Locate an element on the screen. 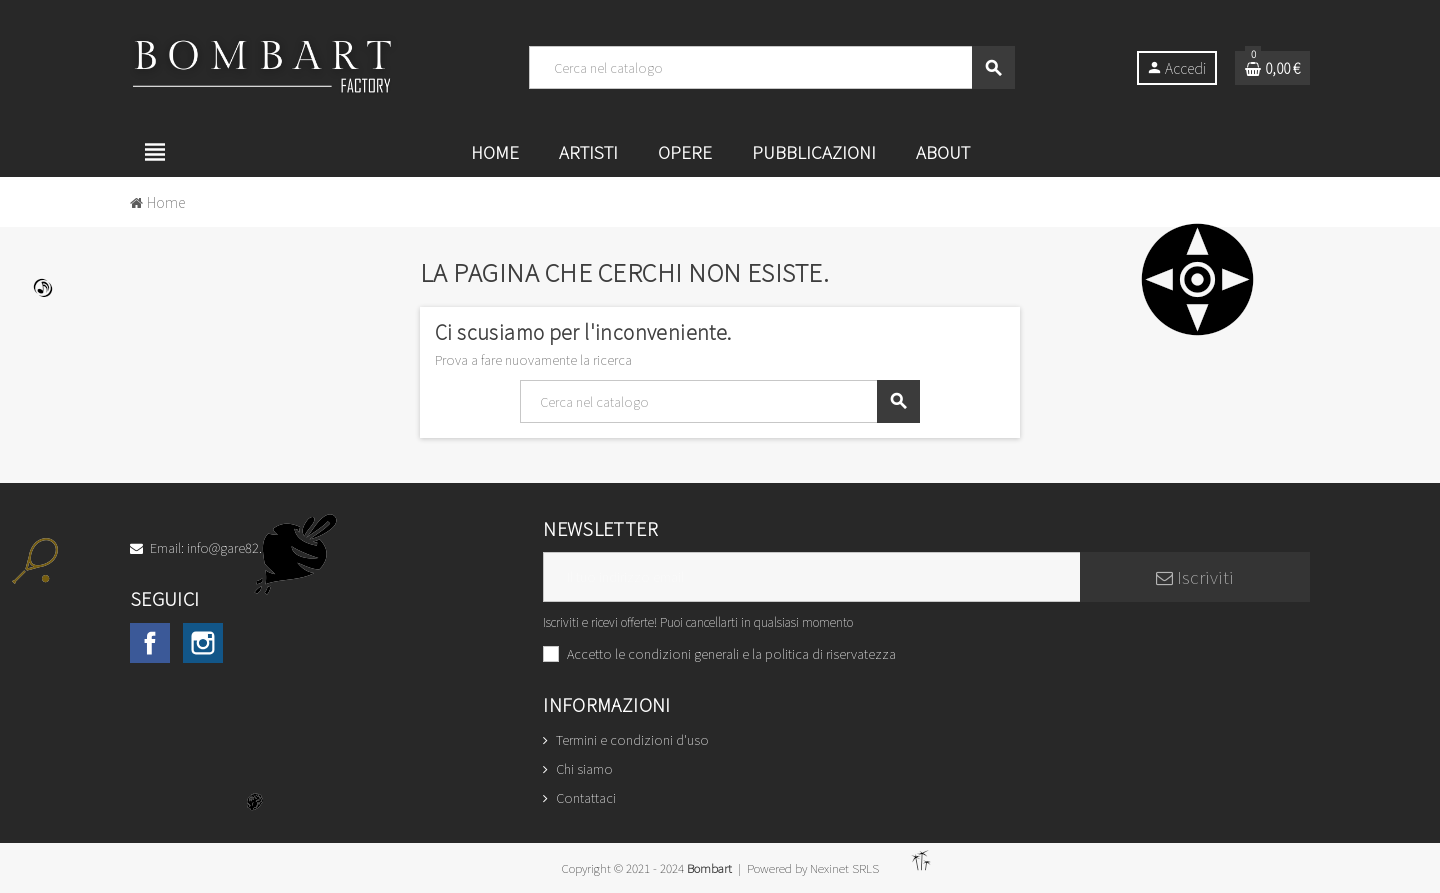 Image resolution: width=1440 pixels, height=893 pixels. cast a music-based spell or ability is located at coordinates (43, 288).